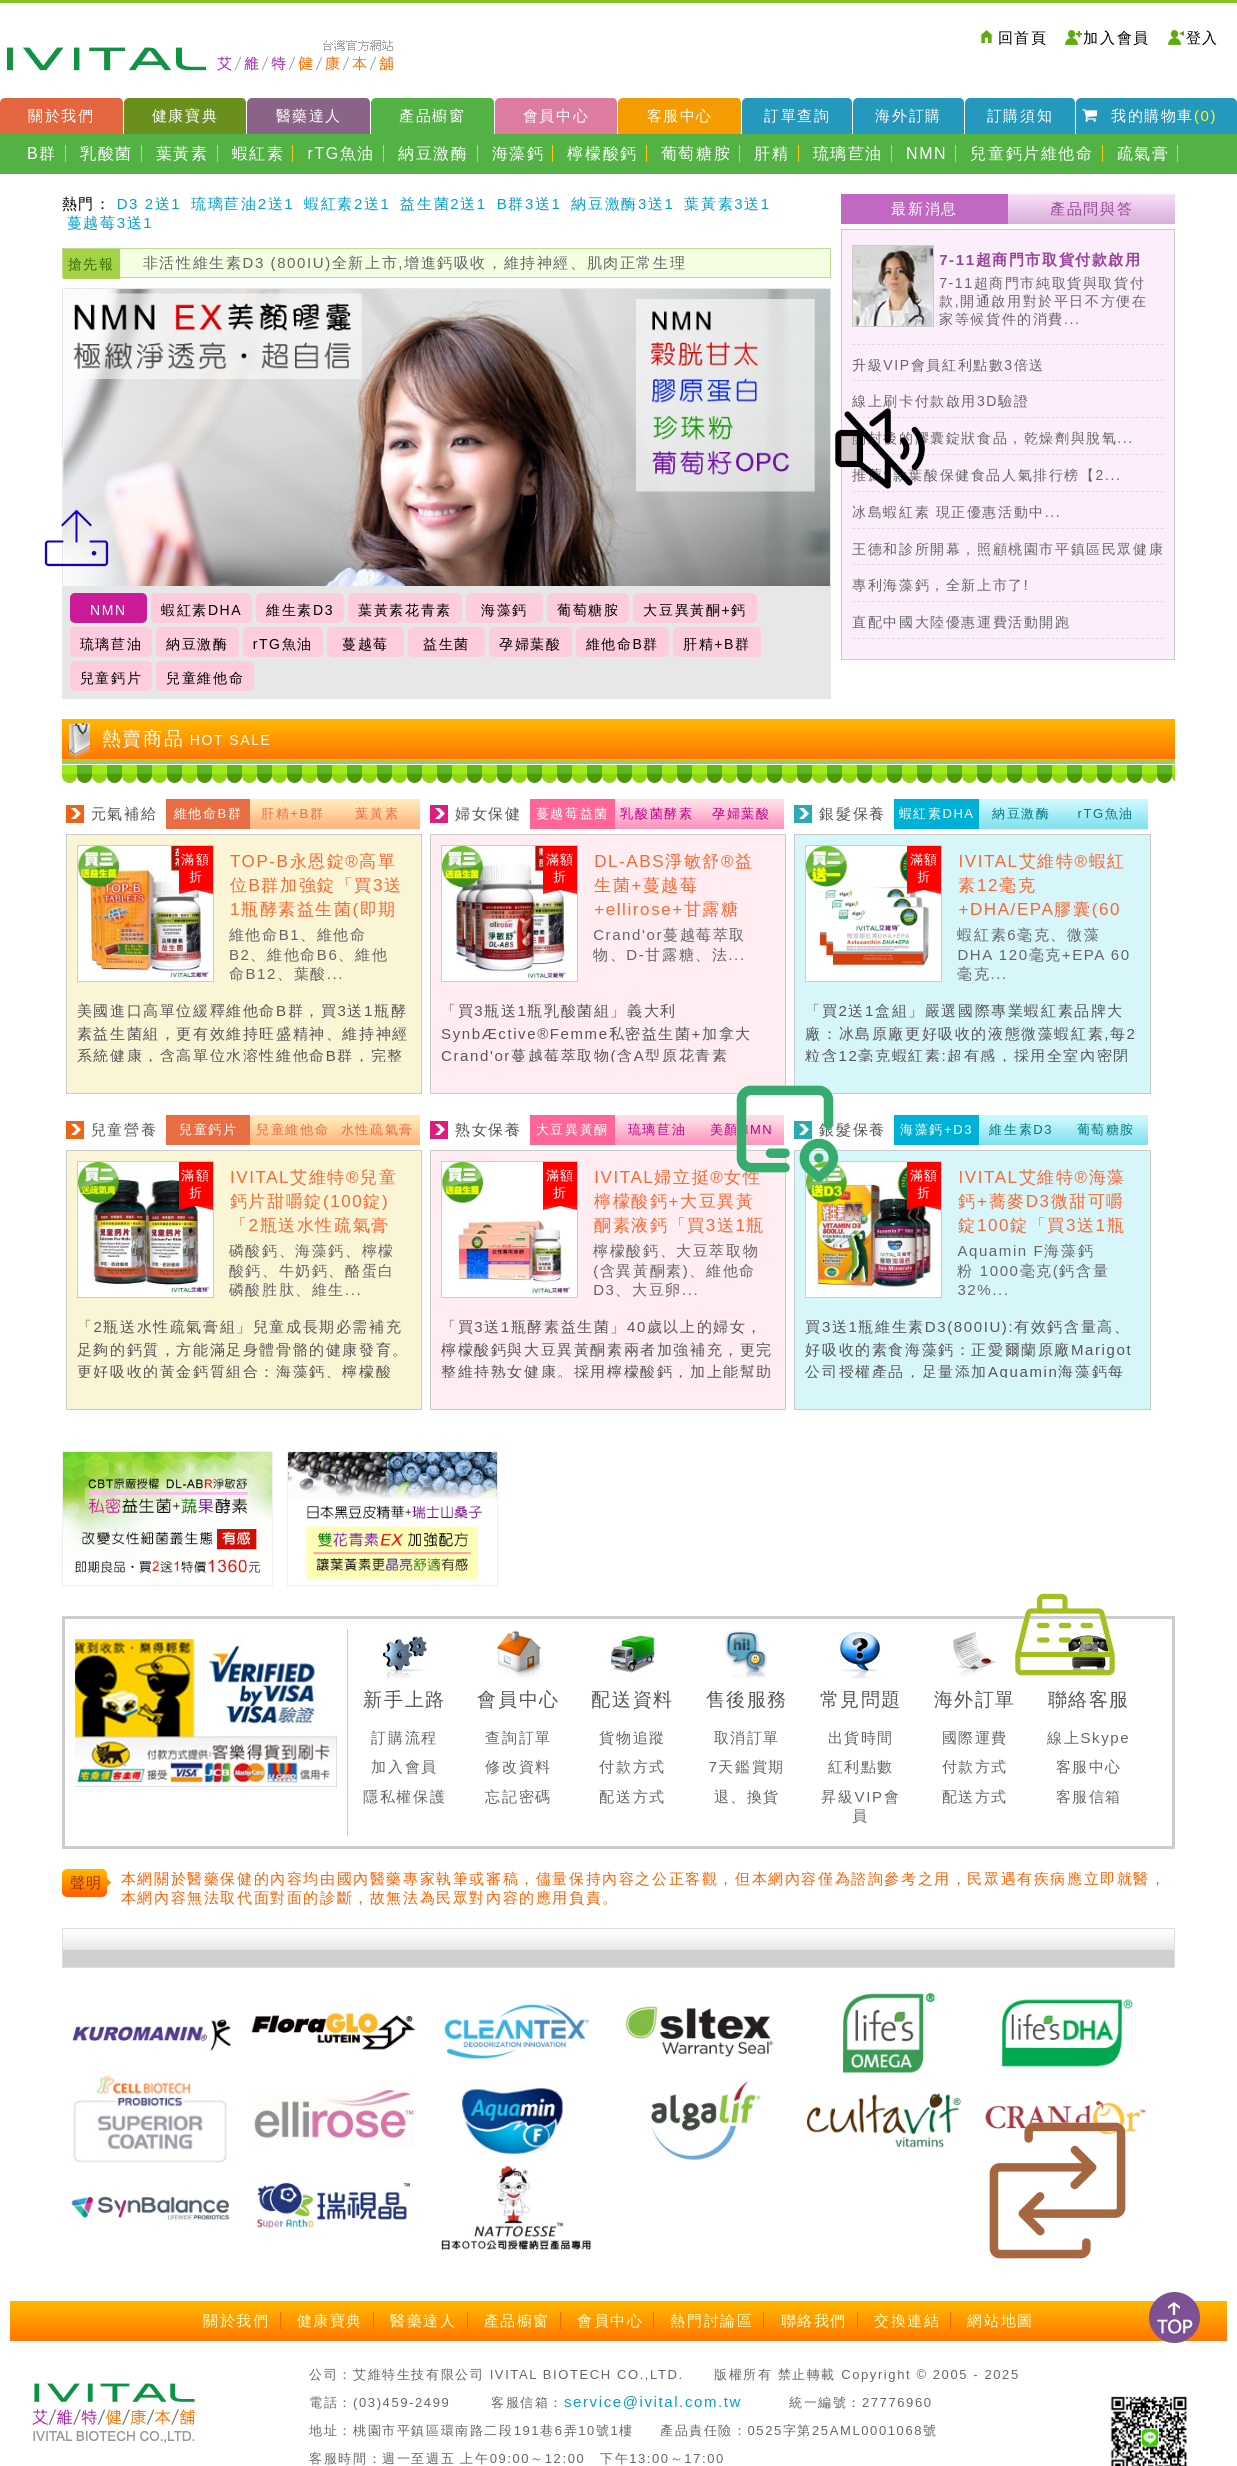  Describe the element at coordinates (785, 1129) in the screenshot. I see `pin a location on tablet display` at that location.